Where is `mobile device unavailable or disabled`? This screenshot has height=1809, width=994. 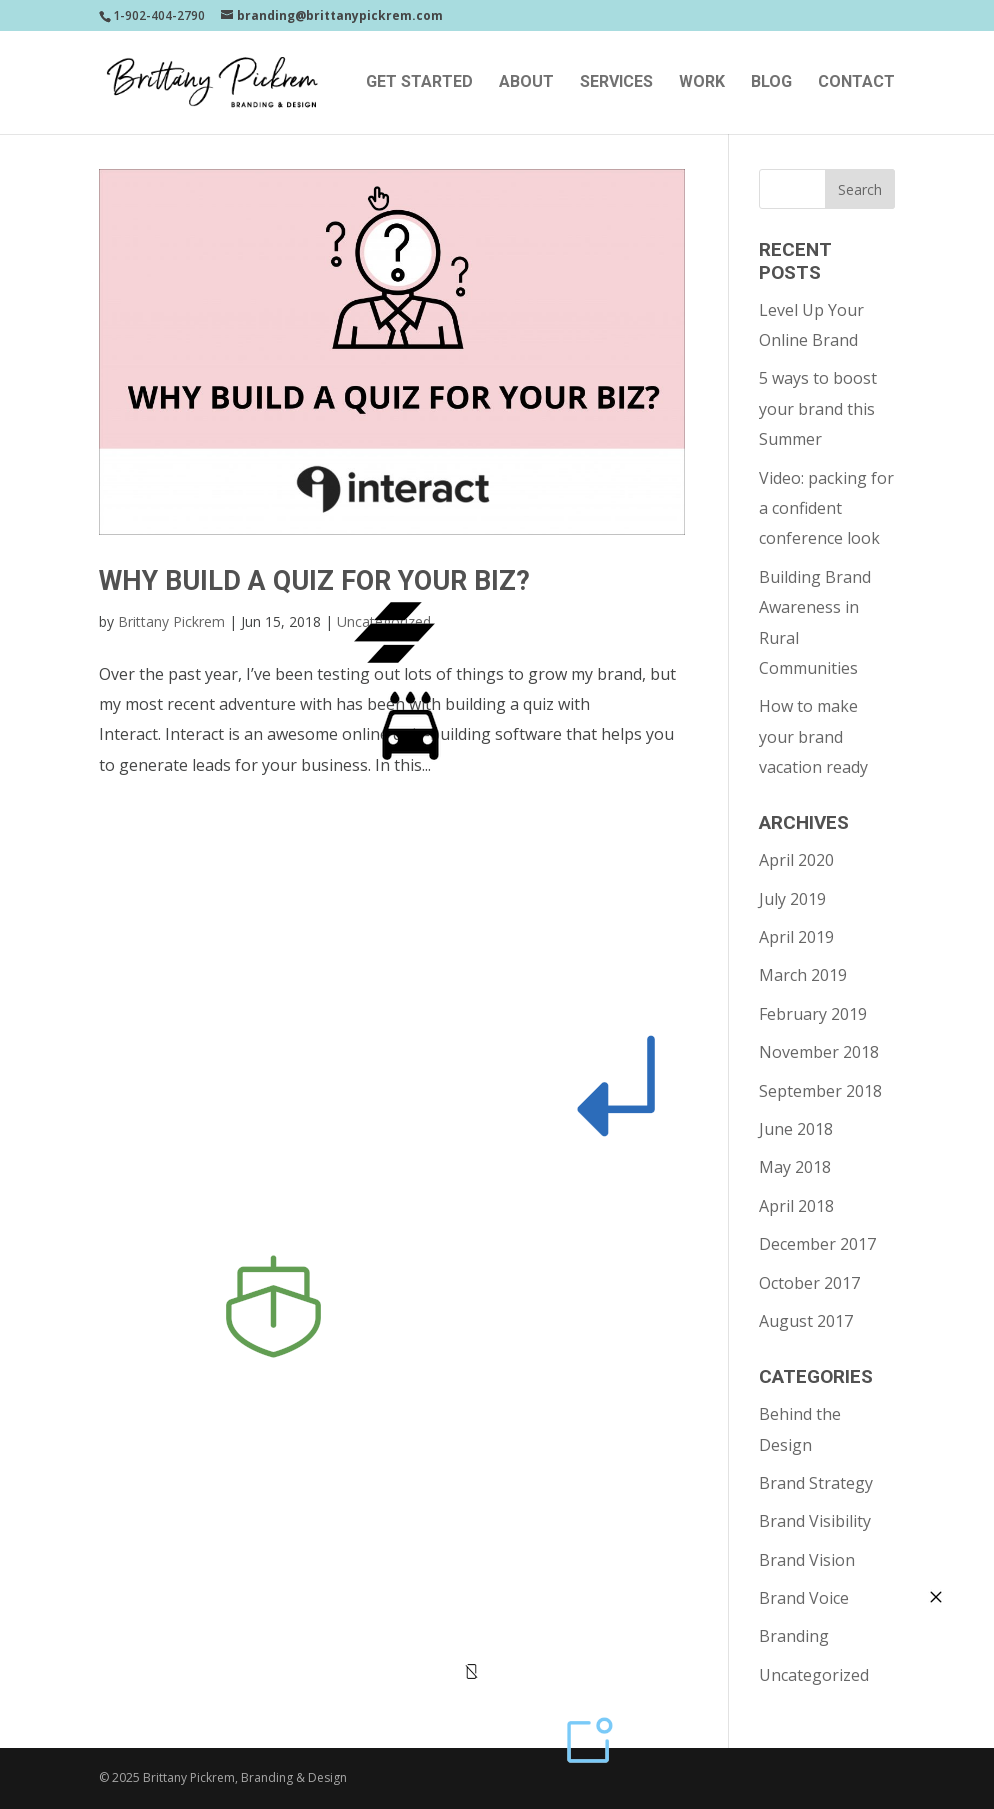 mobile device unavailable or disabled is located at coordinates (471, 1671).